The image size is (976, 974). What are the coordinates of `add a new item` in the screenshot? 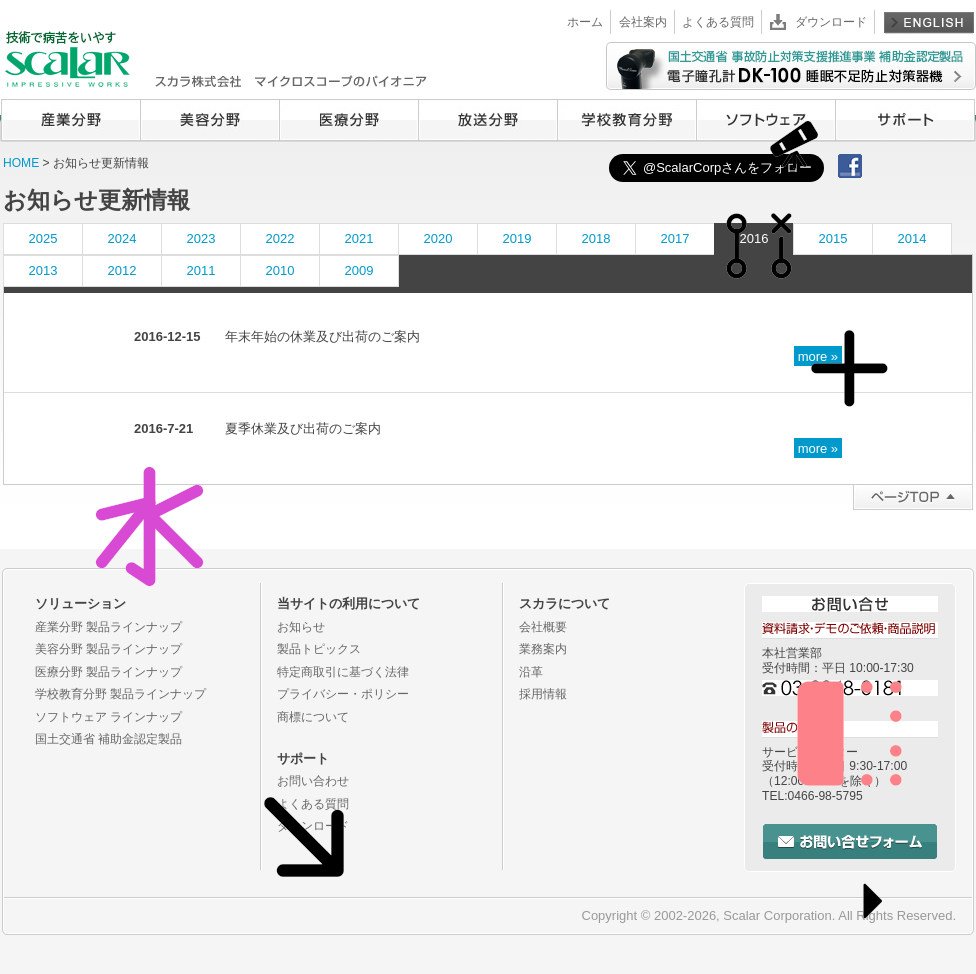 It's located at (851, 370).